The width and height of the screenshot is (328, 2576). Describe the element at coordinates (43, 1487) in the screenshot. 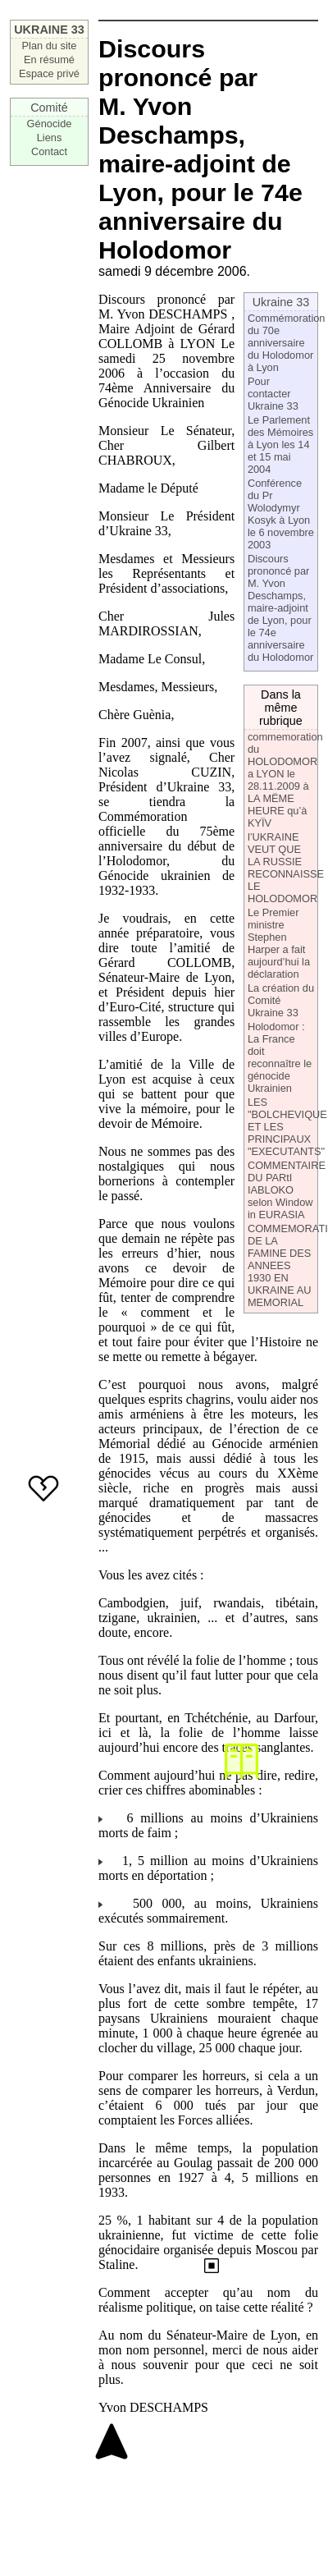

I see `unlike or remove from favorites` at that location.